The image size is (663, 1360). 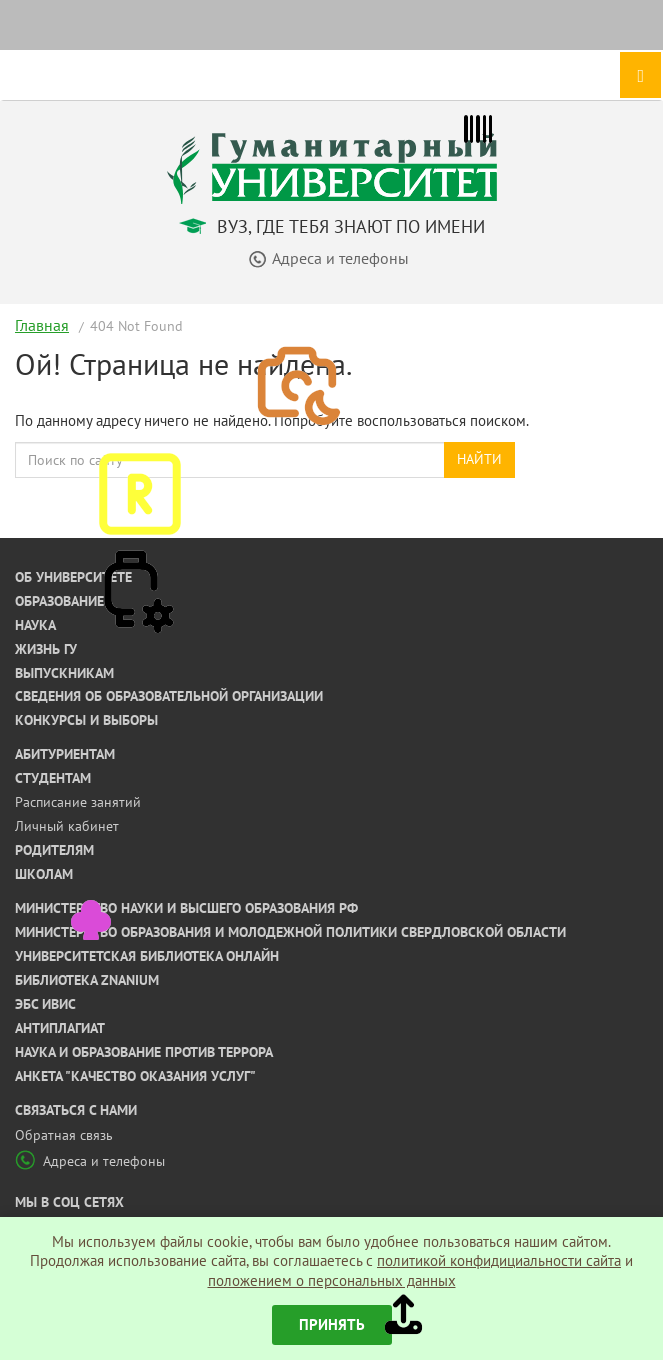 I want to click on upload a file or document, so click(x=403, y=1315).